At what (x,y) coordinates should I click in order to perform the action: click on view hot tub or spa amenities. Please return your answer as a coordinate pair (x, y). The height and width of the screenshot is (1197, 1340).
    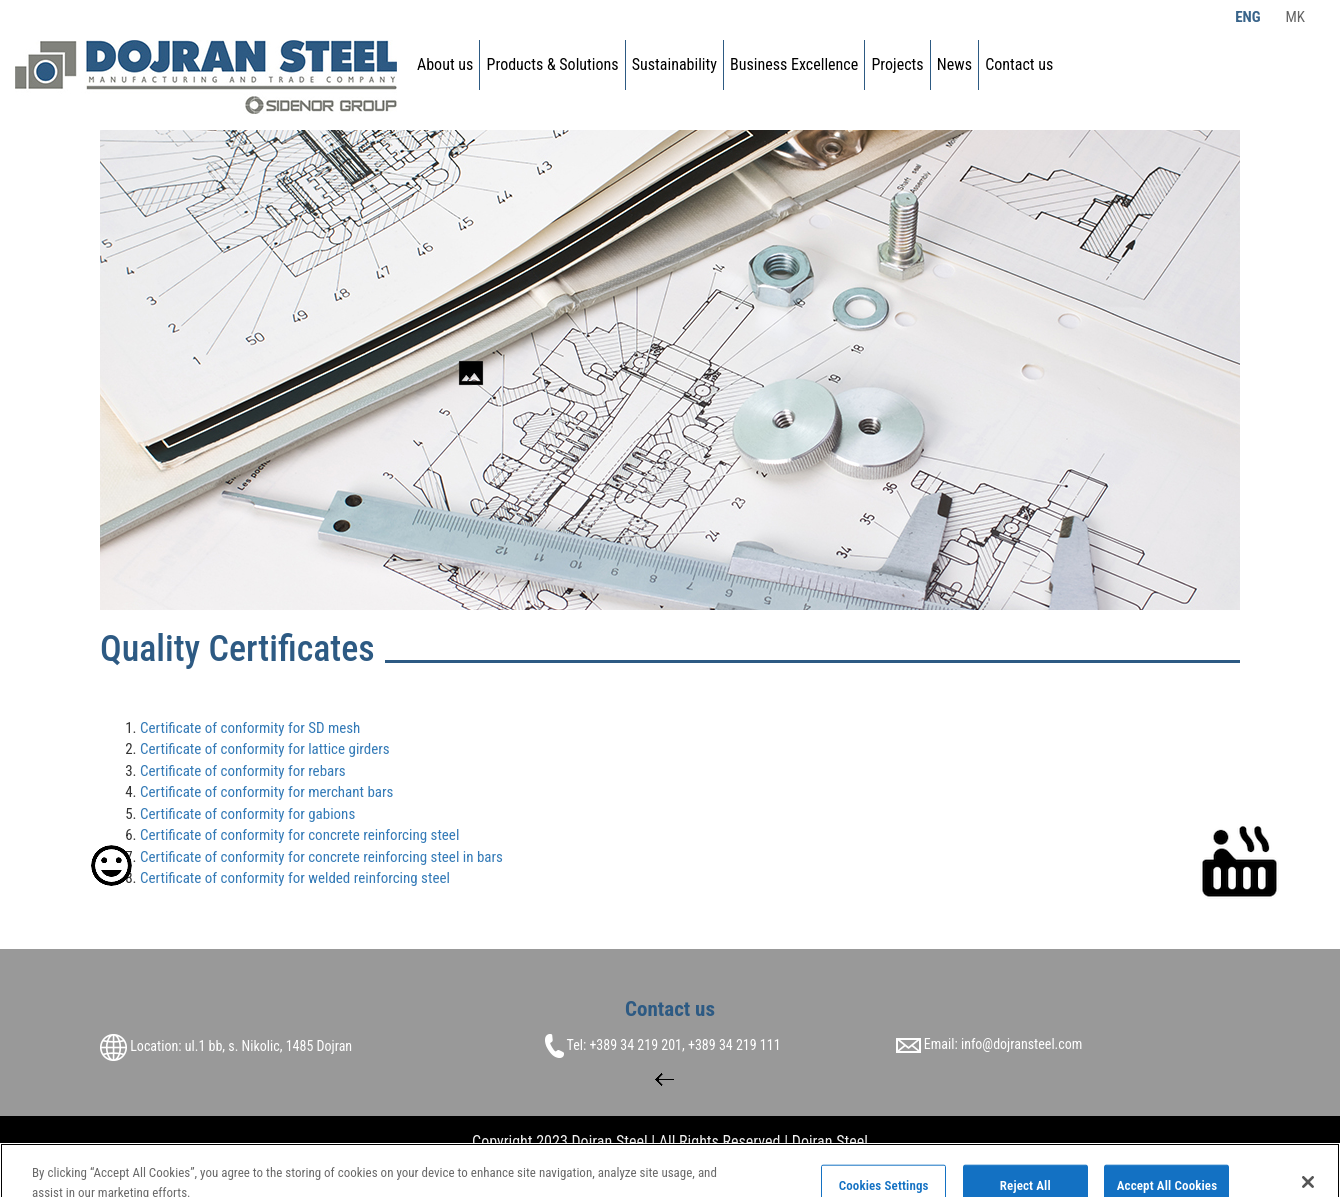
    Looking at the image, I should click on (1239, 859).